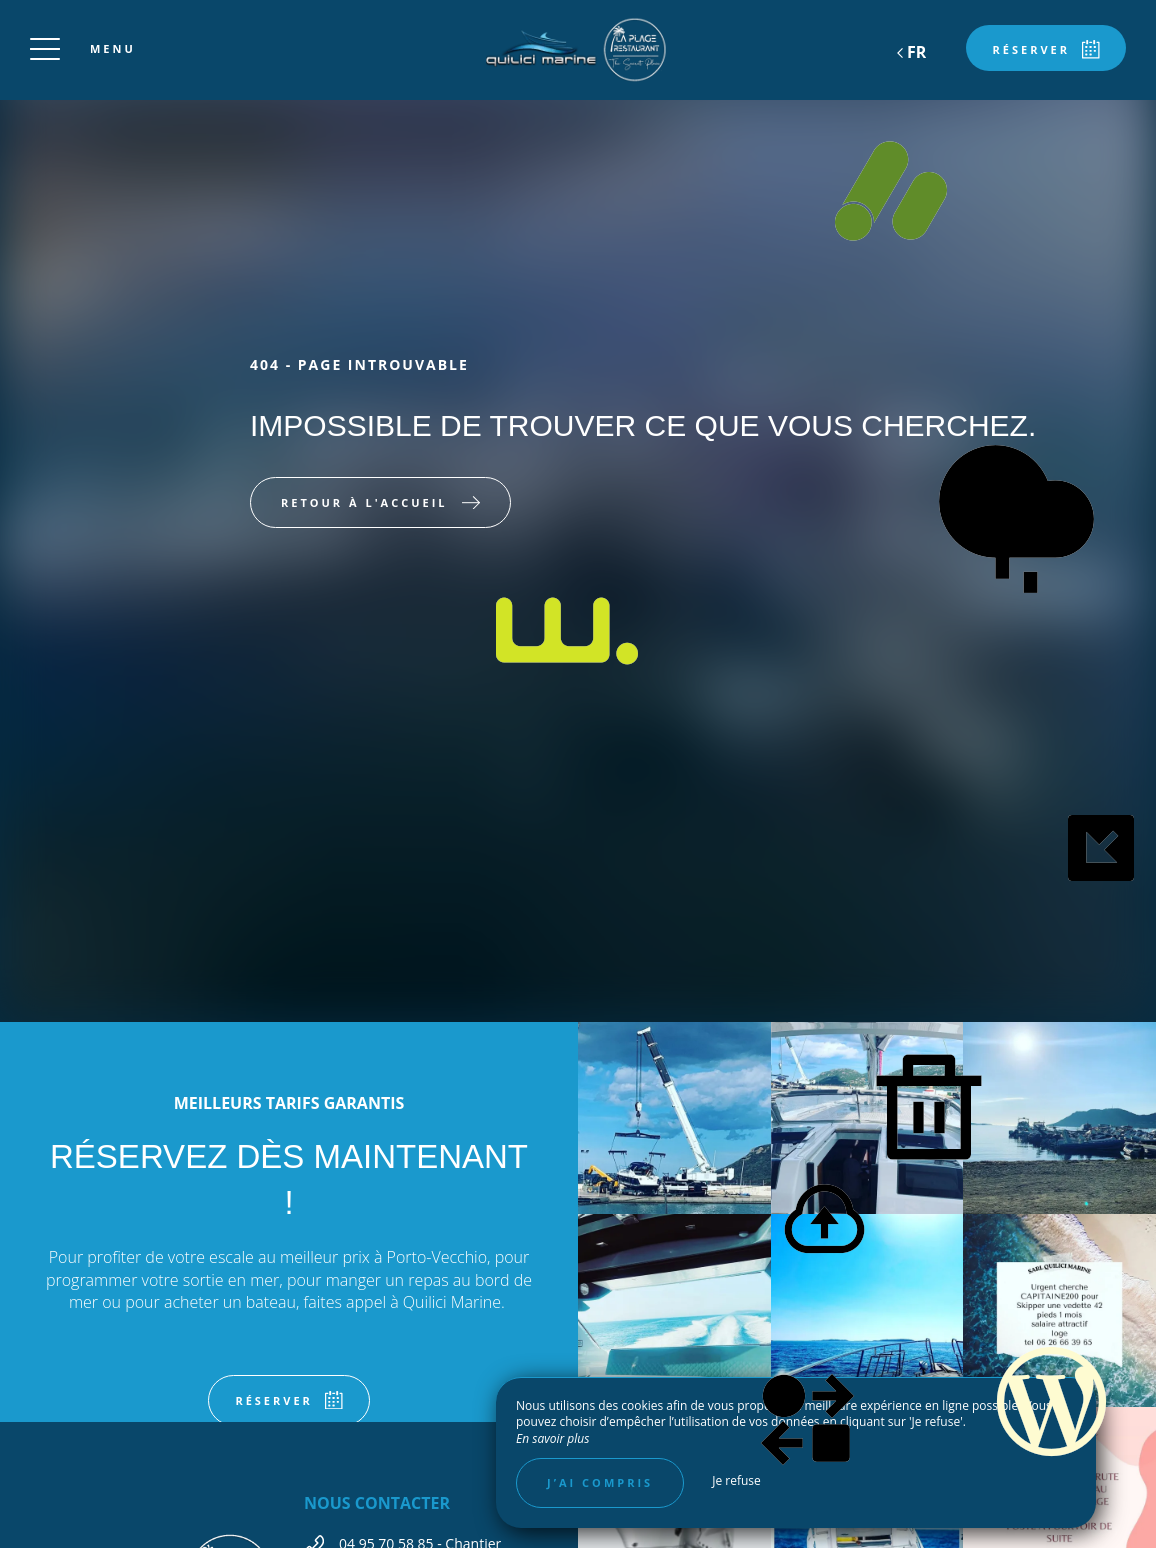  I want to click on google adsense logo, so click(891, 191).